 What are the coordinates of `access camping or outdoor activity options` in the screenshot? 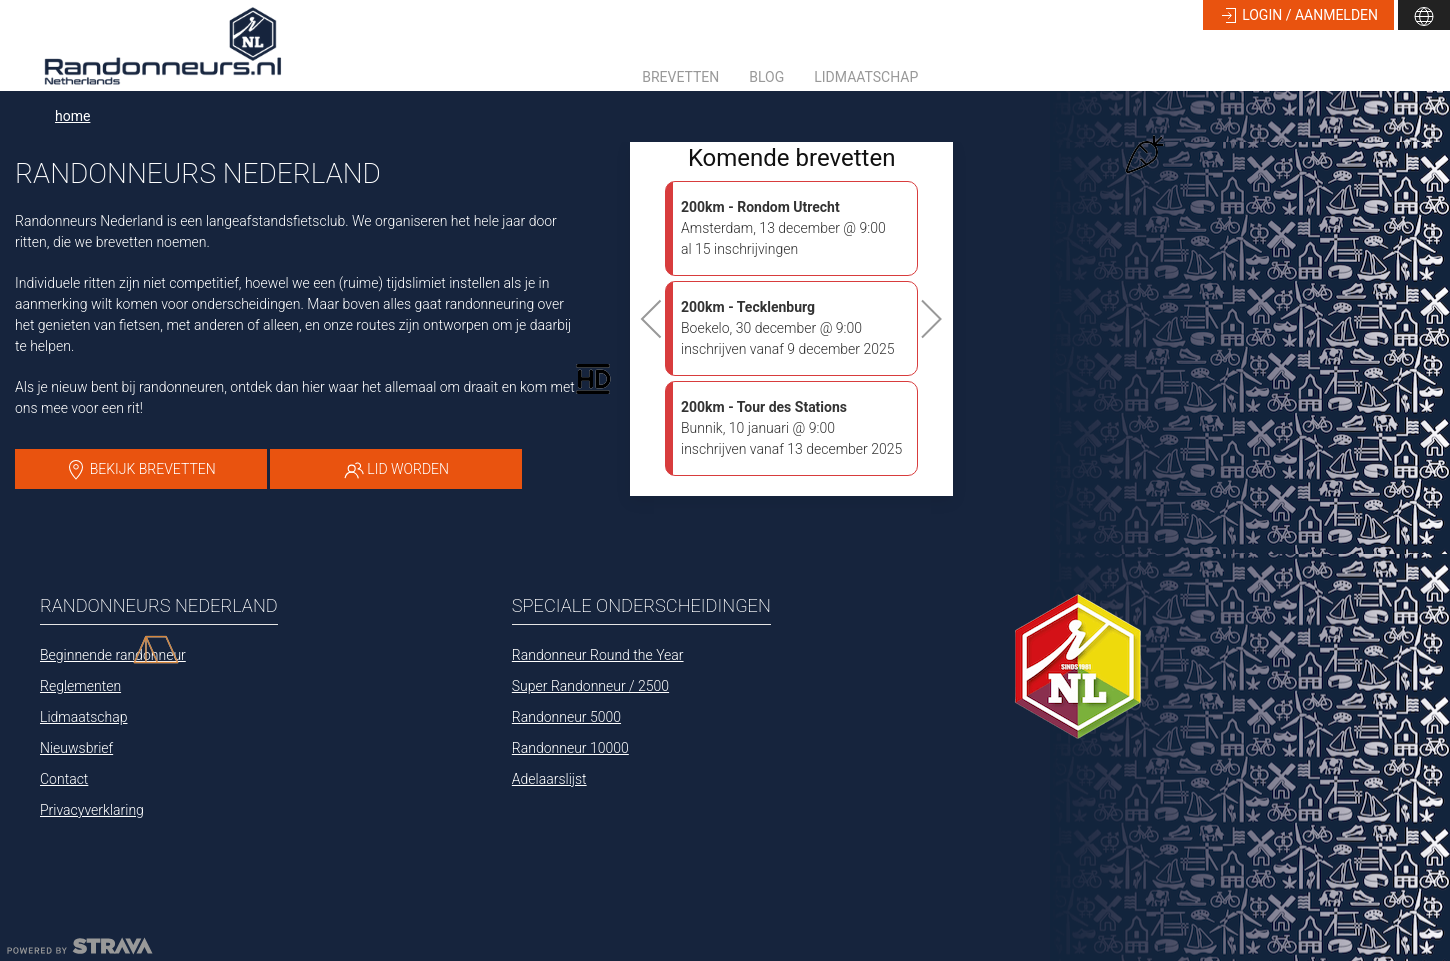 It's located at (156, 651).